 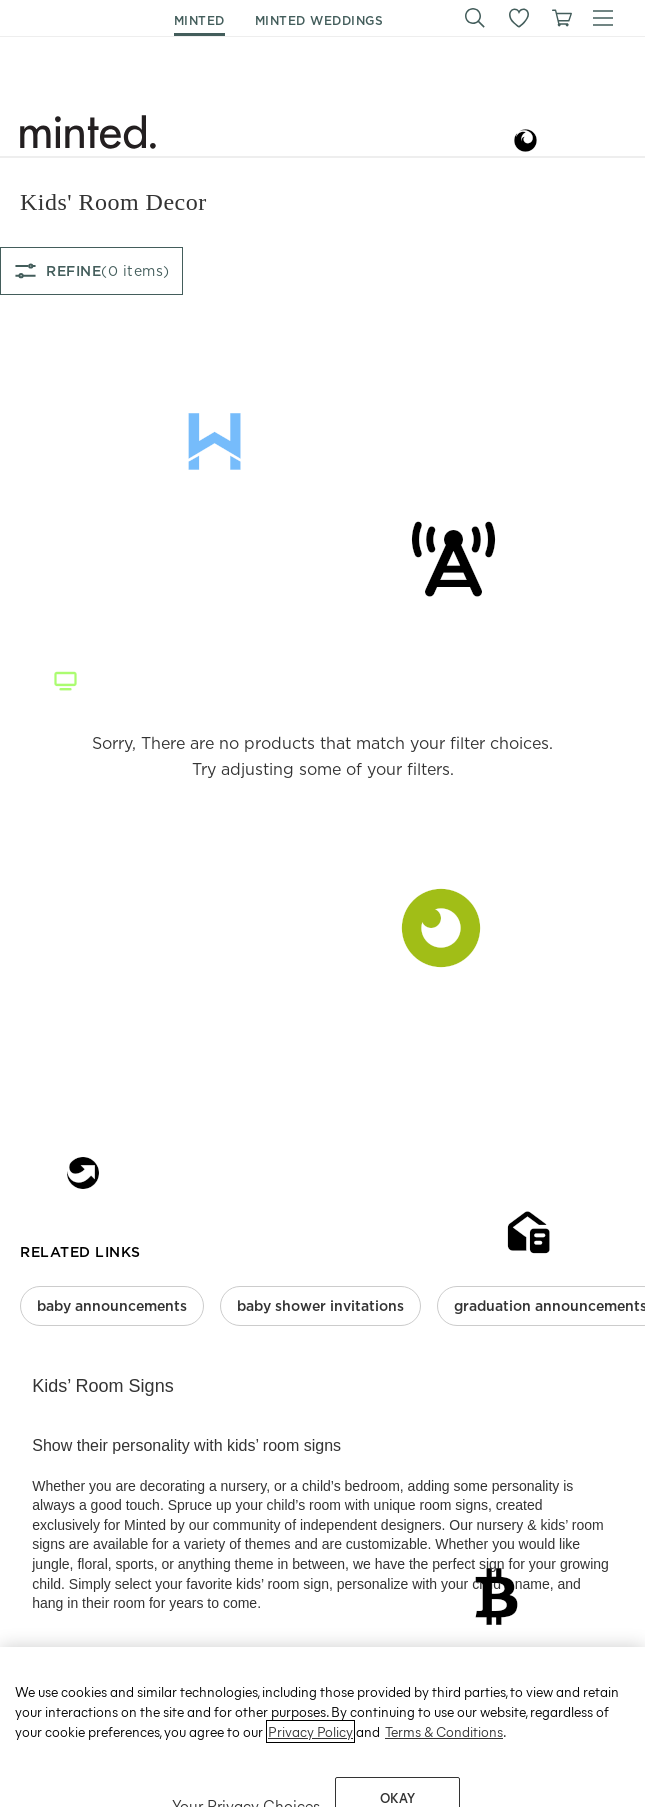 What do you see at coordinates (527, 1233) in the screenshot?
I see `view an opened email or message` at bounding box center [527, 1233].